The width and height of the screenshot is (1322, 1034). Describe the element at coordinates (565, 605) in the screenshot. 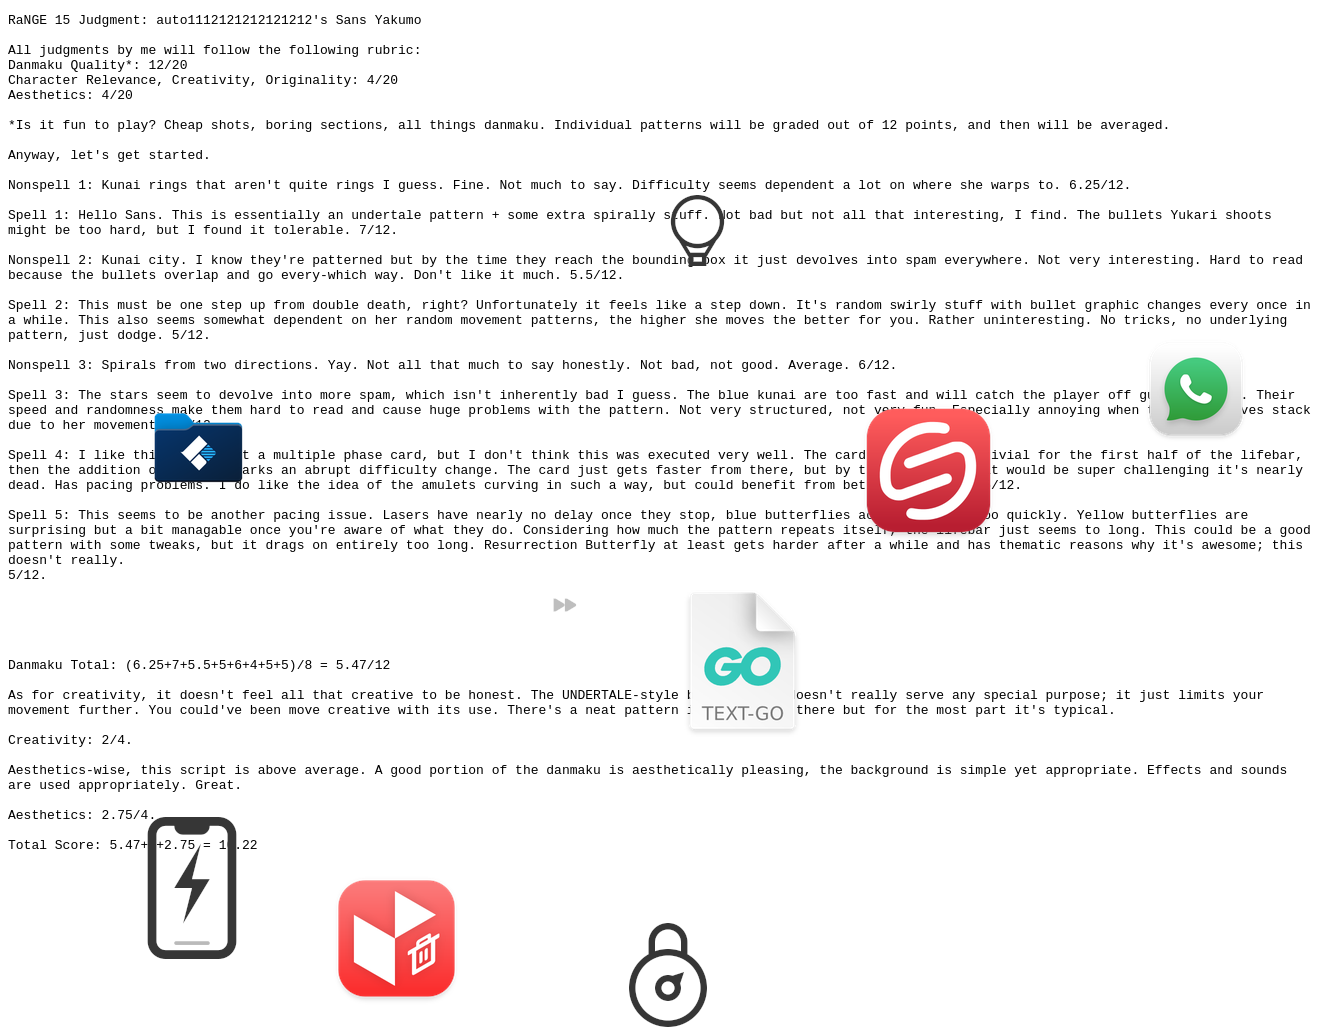

I see `skip forward in media playback` at that location.